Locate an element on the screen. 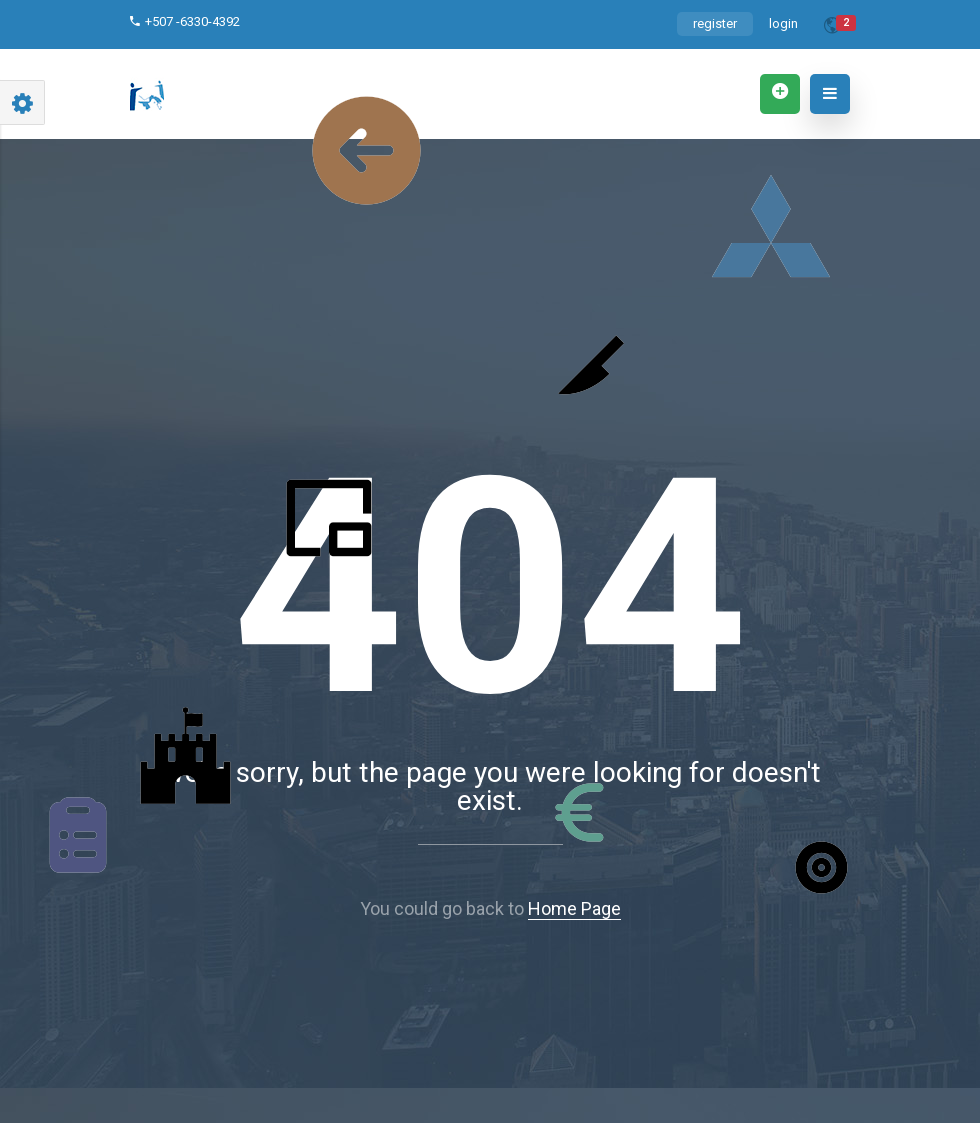 The width and height of the screenshot is (980, 1123). view checklist or task list is located at coordinates (78, 835).